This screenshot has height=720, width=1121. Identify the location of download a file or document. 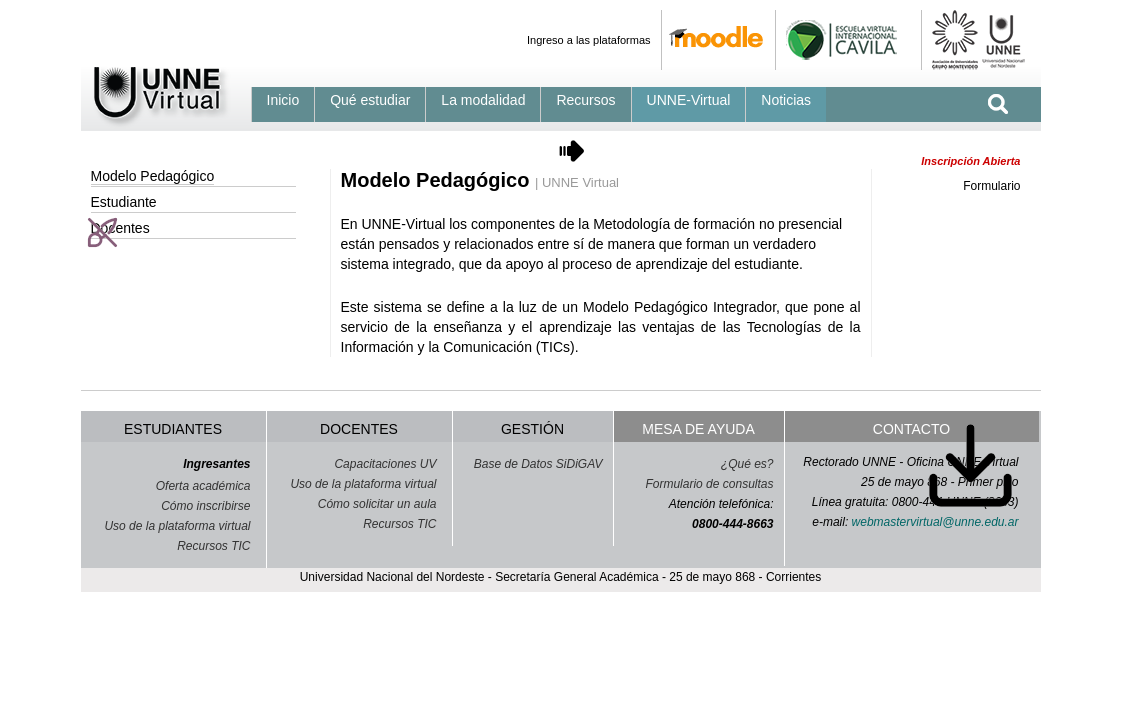
(970, 465).